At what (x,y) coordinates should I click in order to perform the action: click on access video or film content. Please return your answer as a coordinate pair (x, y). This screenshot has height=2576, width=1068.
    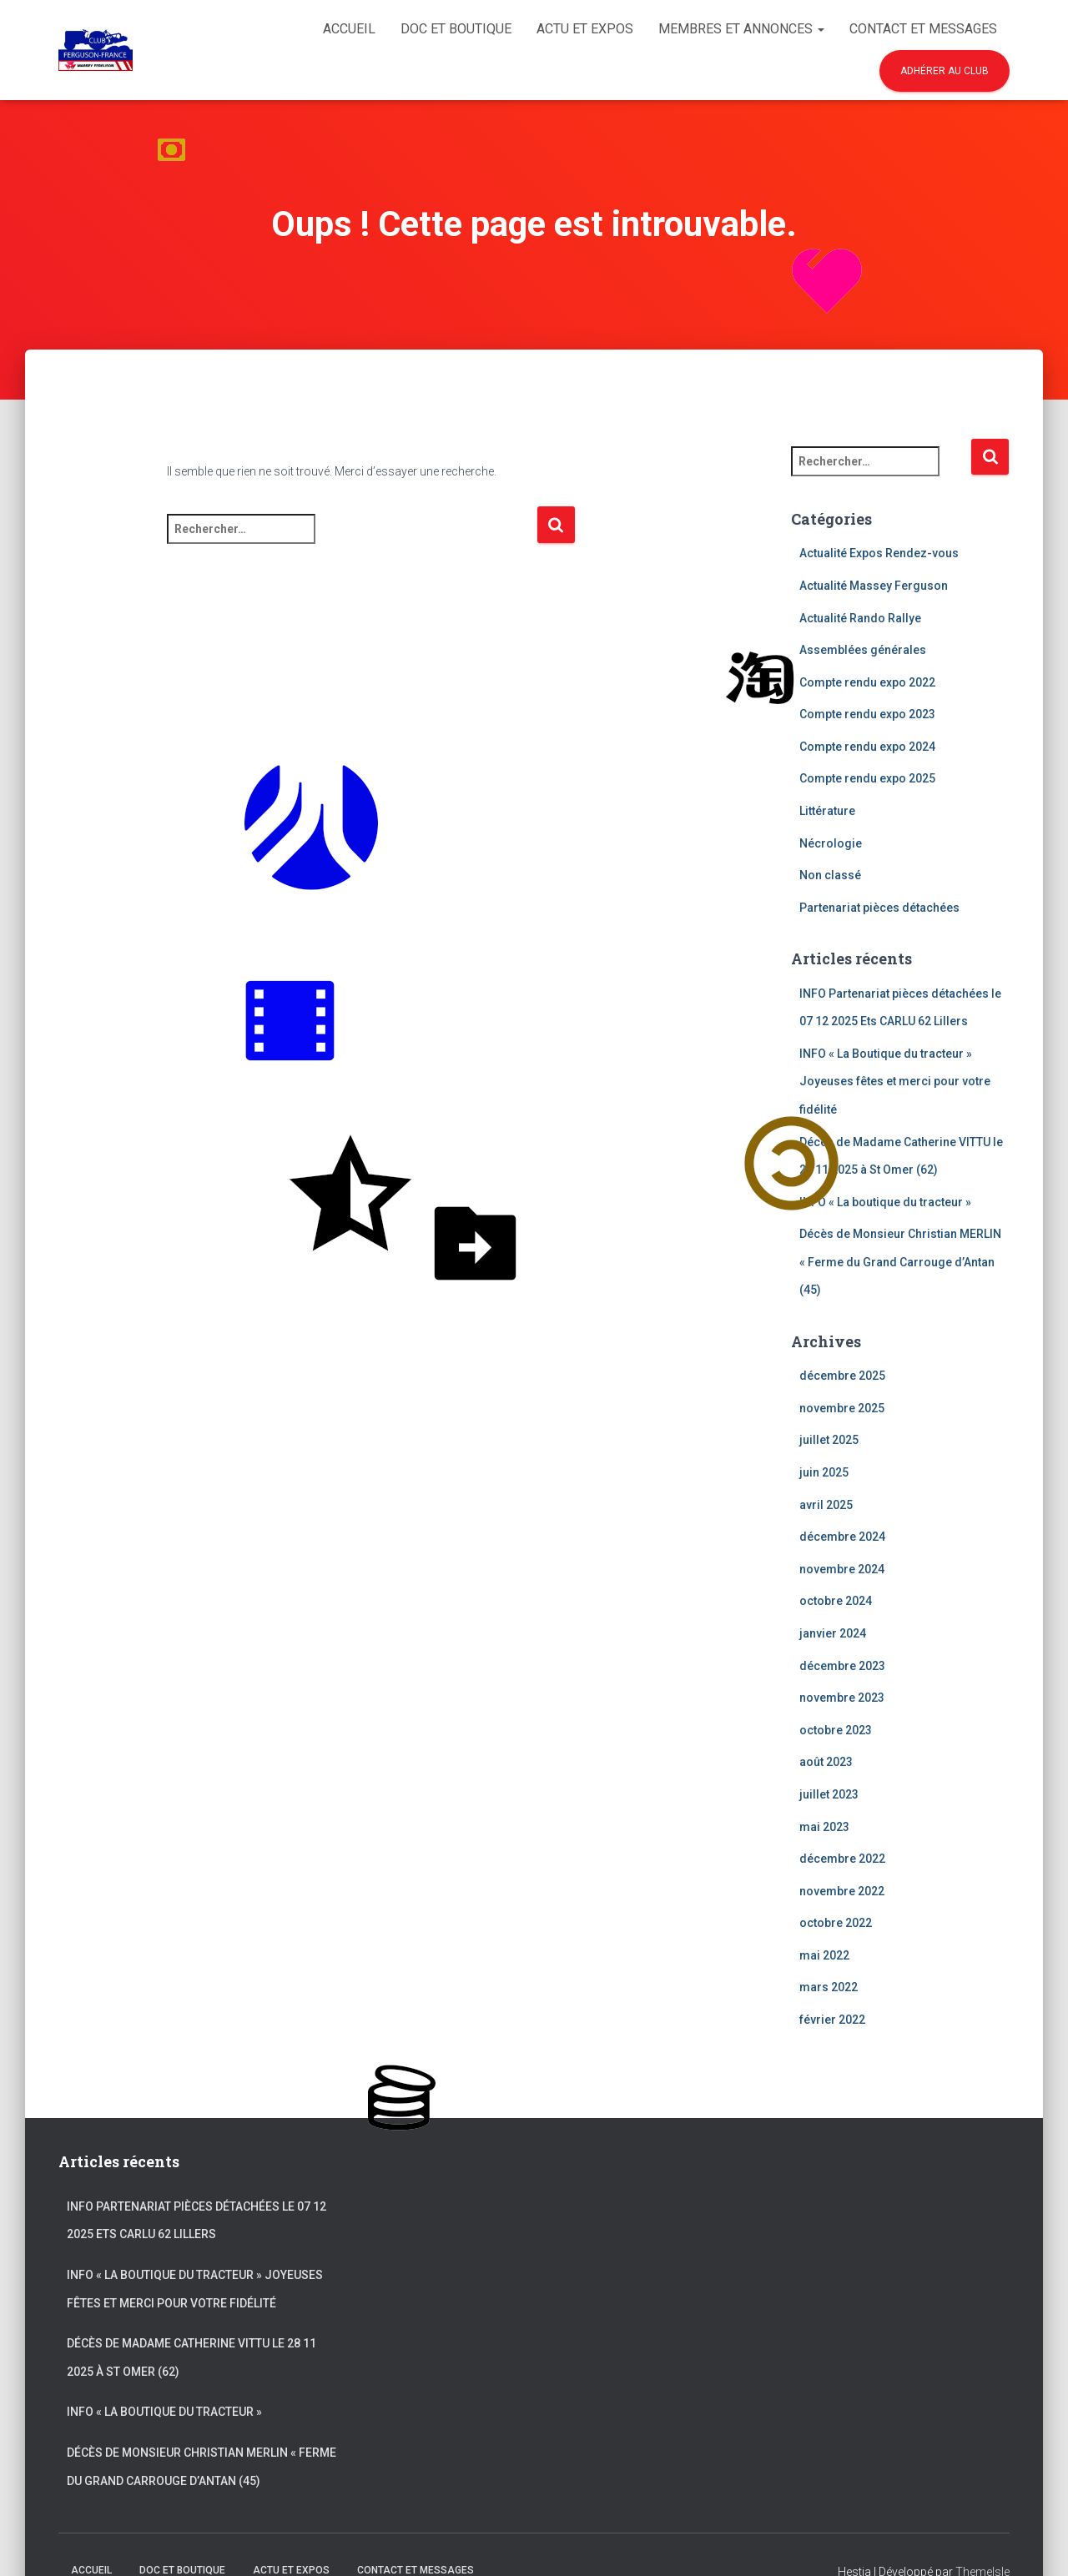
    Looking at the image, I should click on (290, 1020).